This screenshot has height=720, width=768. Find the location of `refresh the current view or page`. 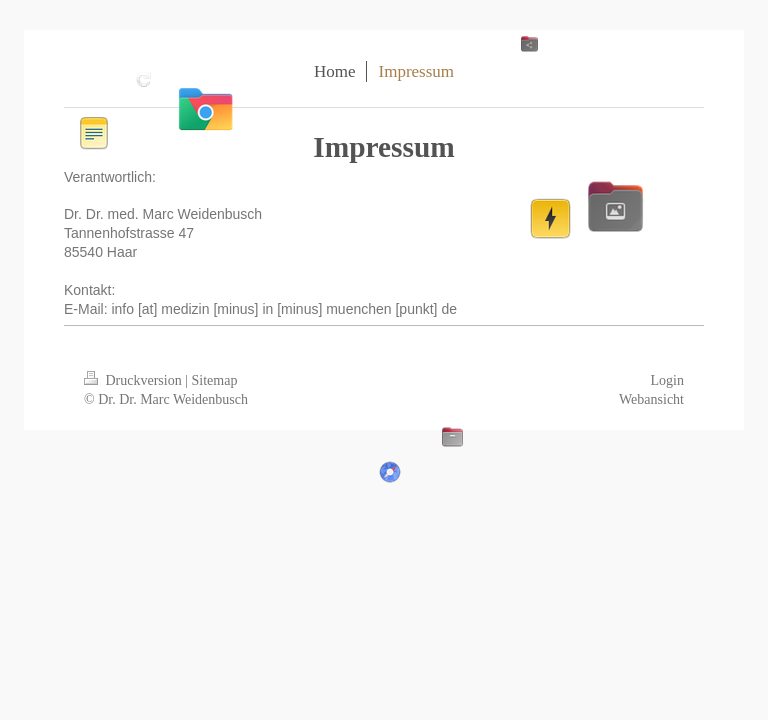

refresh the current view or page is located at coordinates (143, 79).